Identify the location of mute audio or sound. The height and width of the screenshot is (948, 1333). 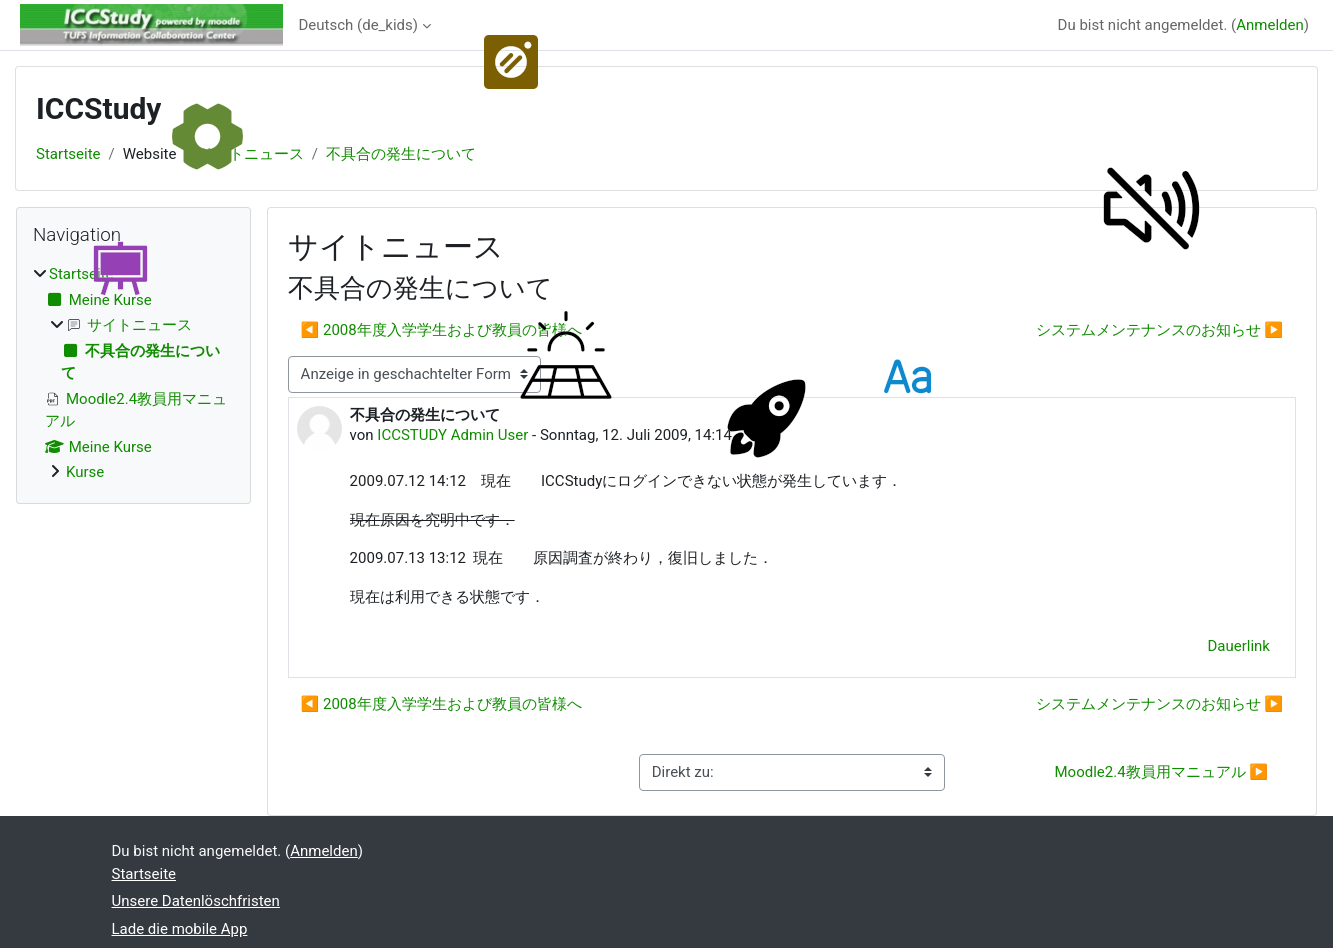
(1151, 208).